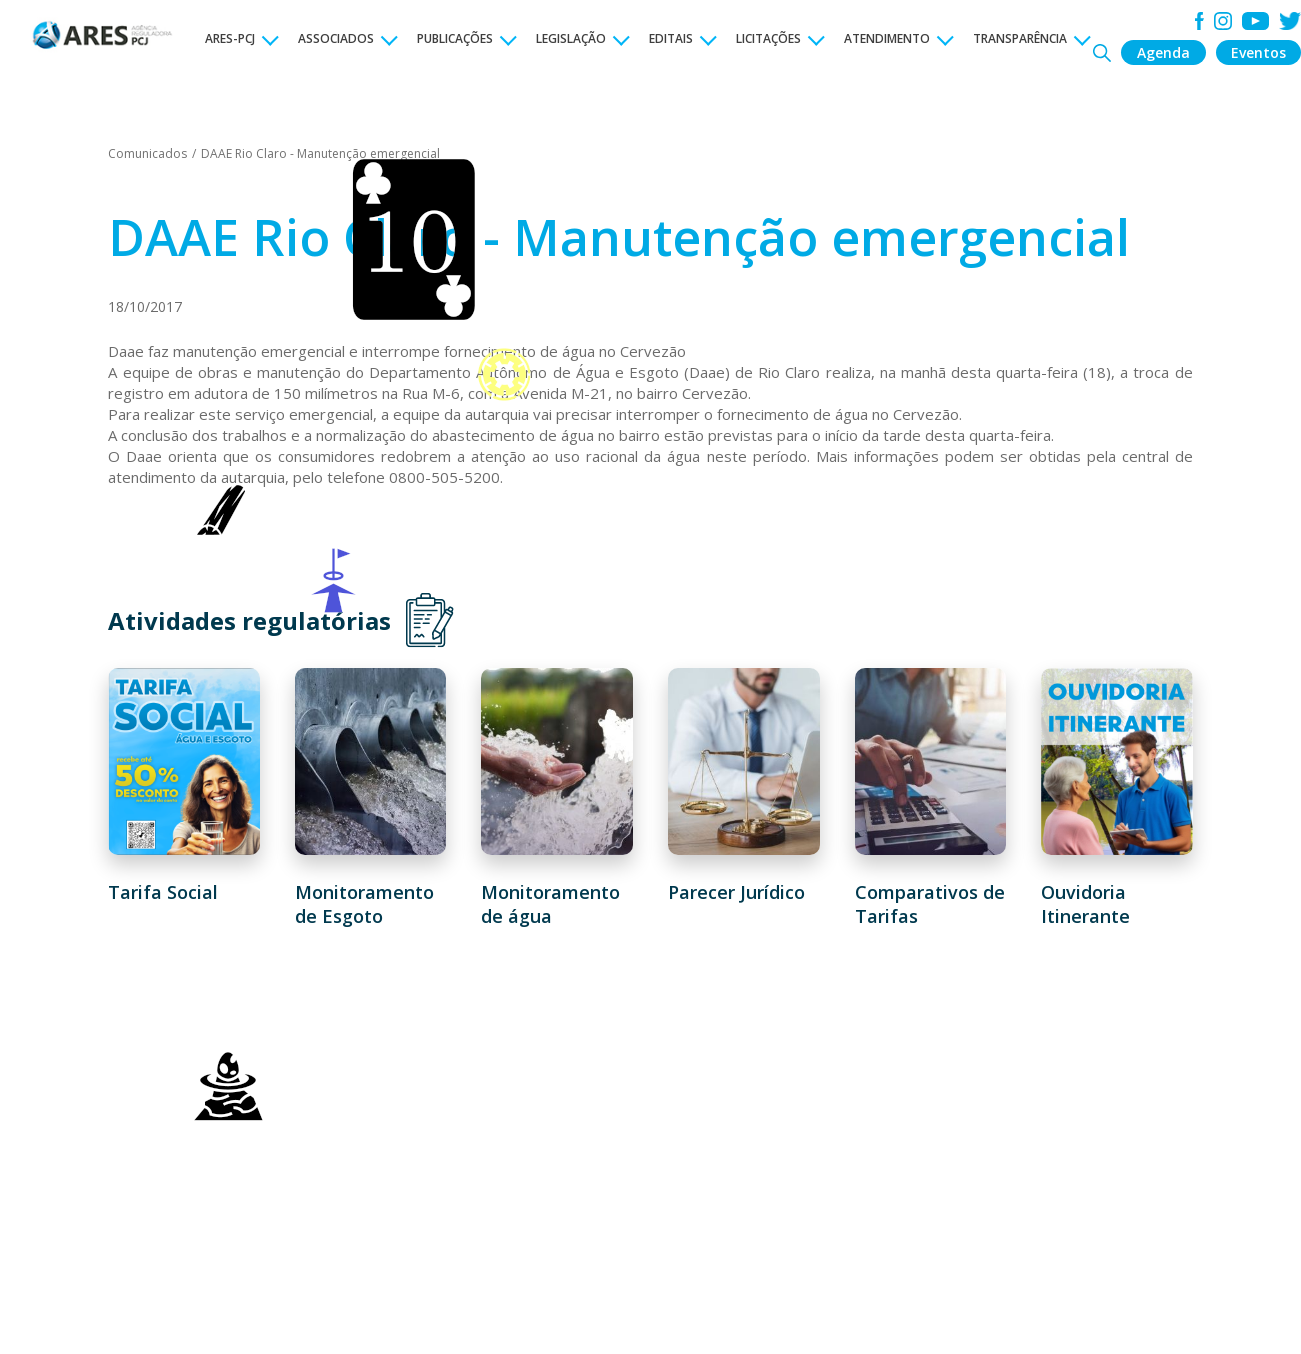 Image resolution: width=1301 pixels, height=1354 pixels. I want to click on ten of clubs playing card, so click(413, 239).